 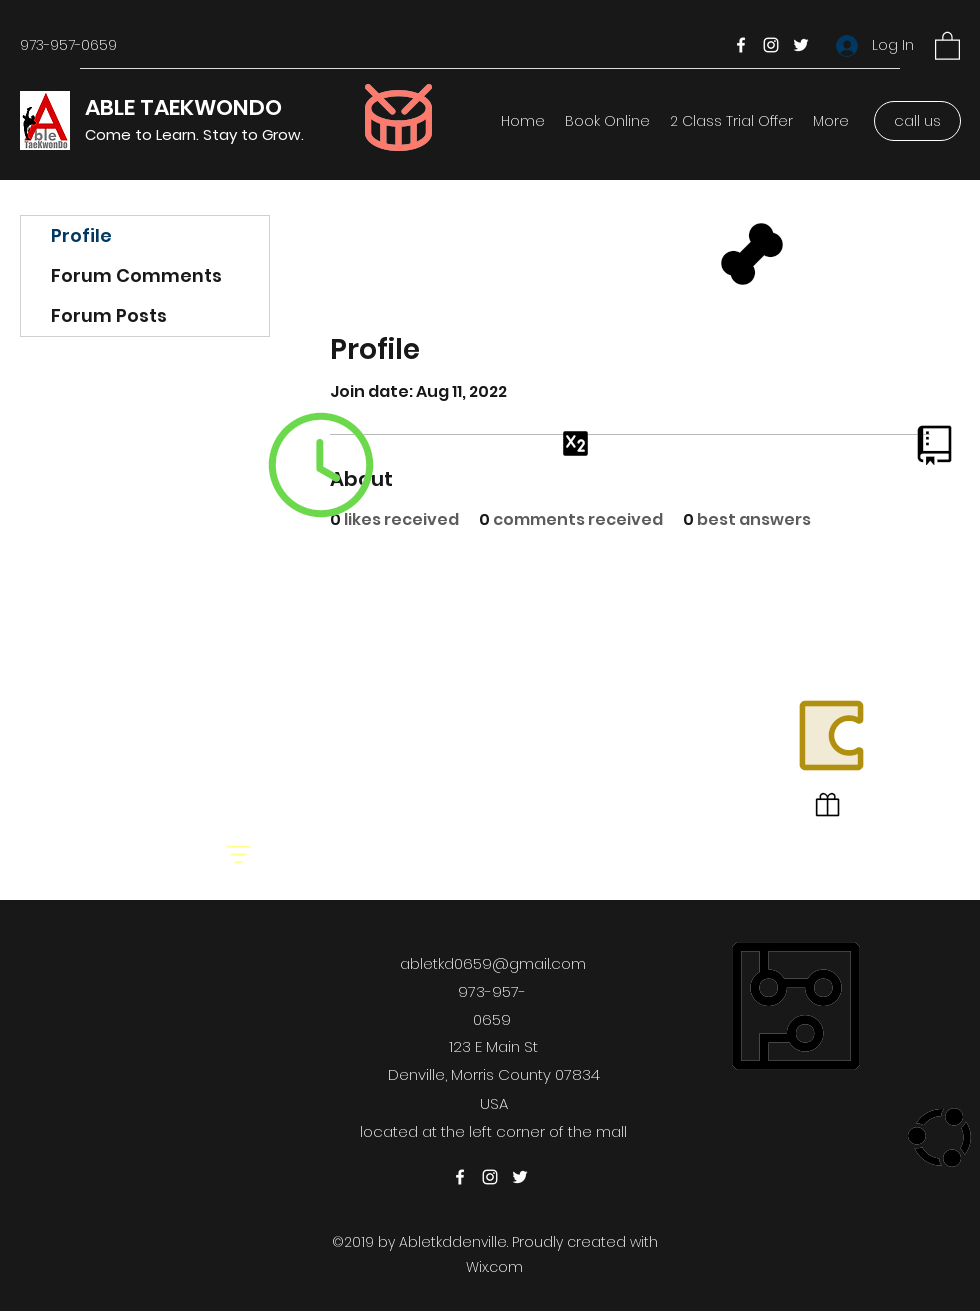 What do you see at coordinates (941, 1137) in the screenshot?
I see `open ubuntu terminal` at bounding box center [941, 1137].